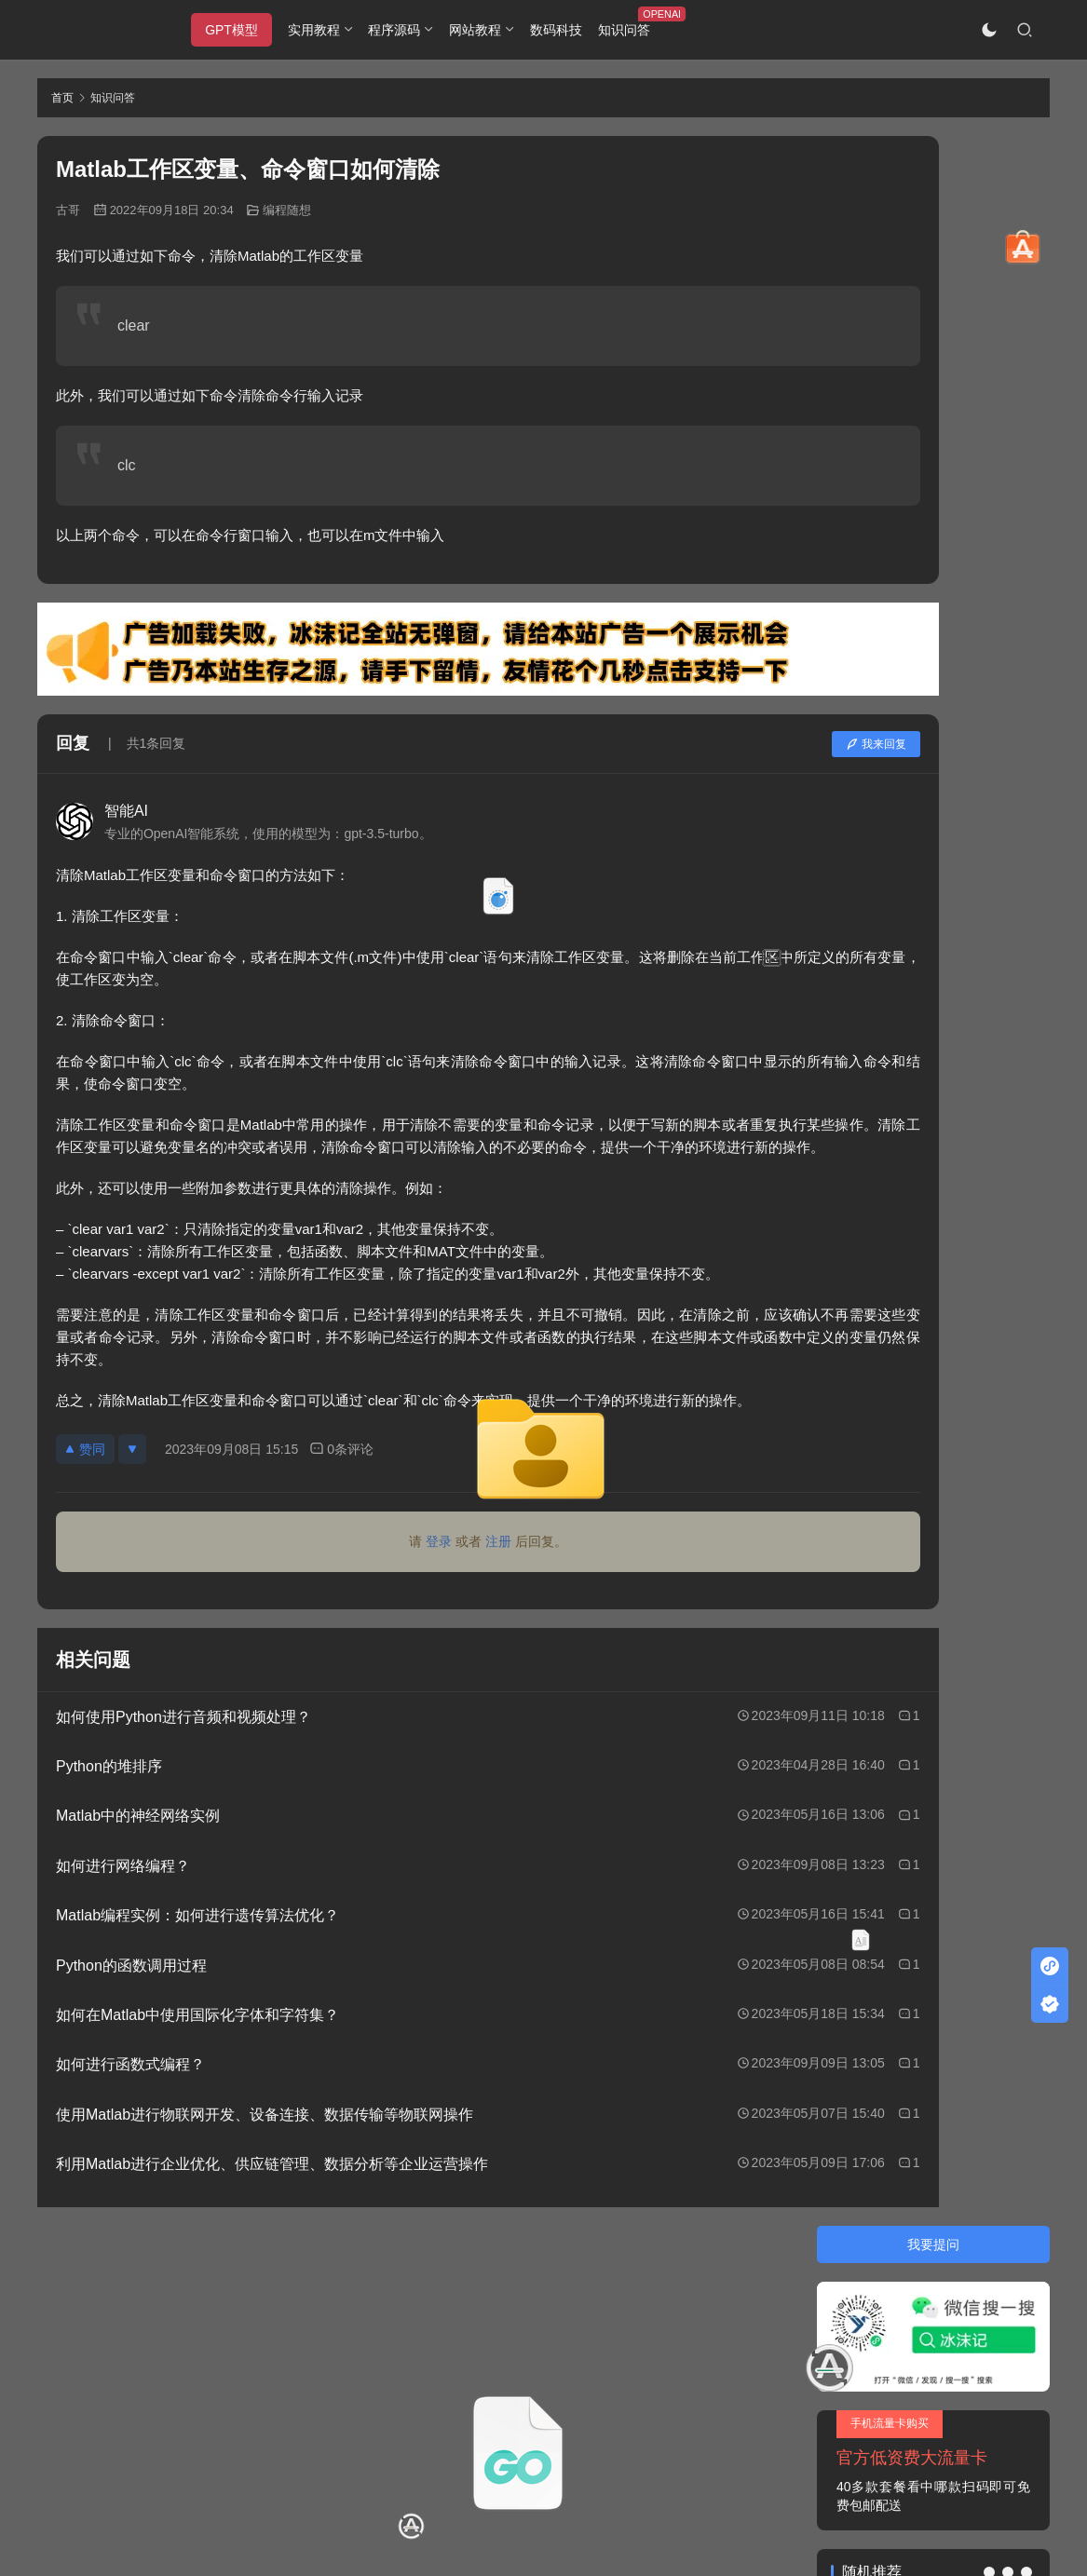 This screenshot has width=1087, height=2576. I want to click on a Go programming language source file, so click(518, 2453).